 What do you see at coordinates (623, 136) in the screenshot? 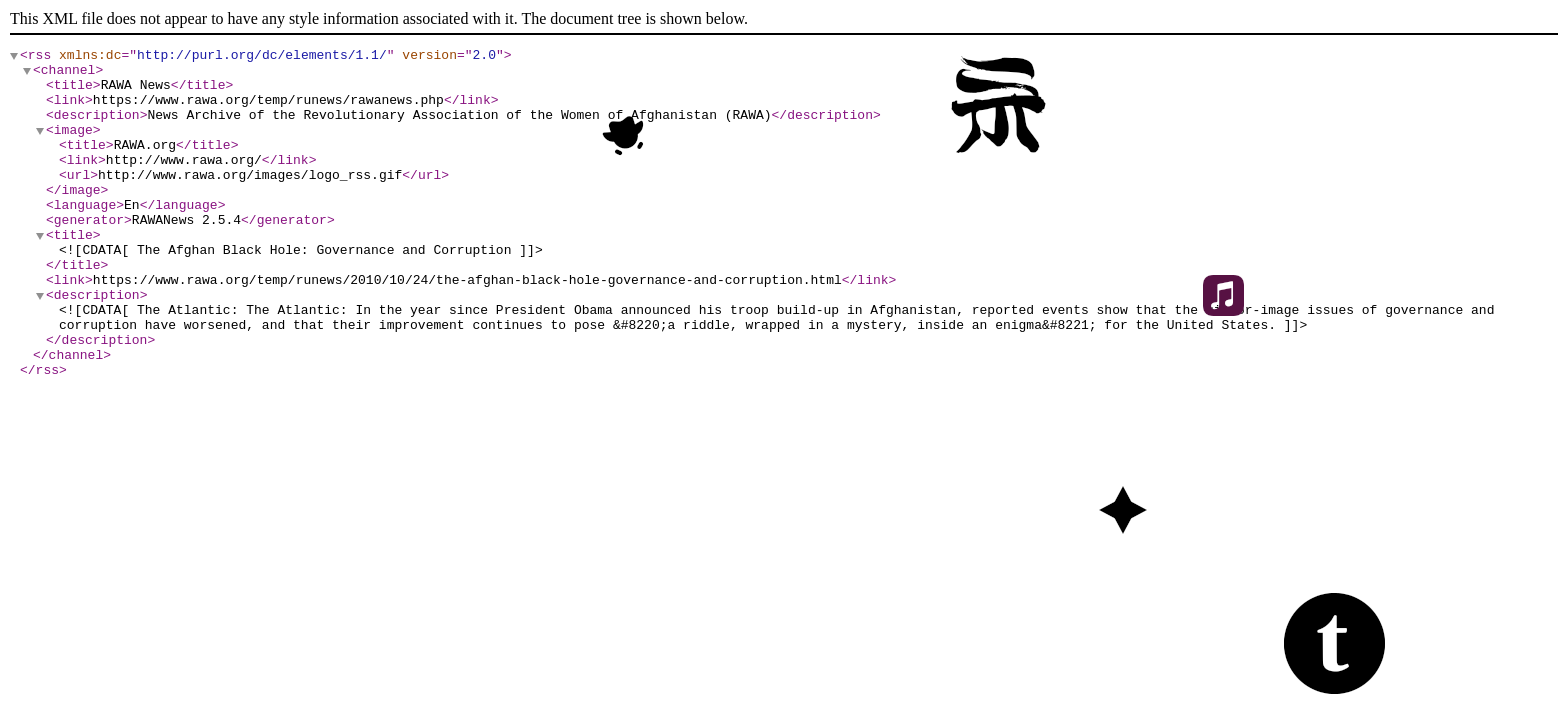
I see `open the duolingo language learning app` at bounding box center [623, 136].